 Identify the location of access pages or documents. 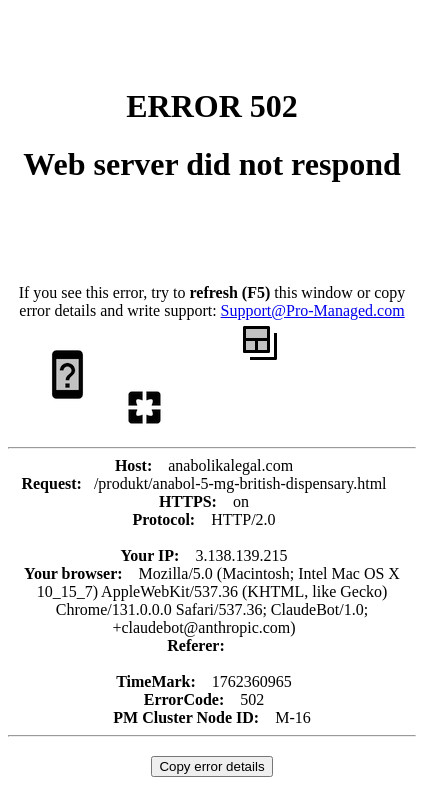
(144, 407).